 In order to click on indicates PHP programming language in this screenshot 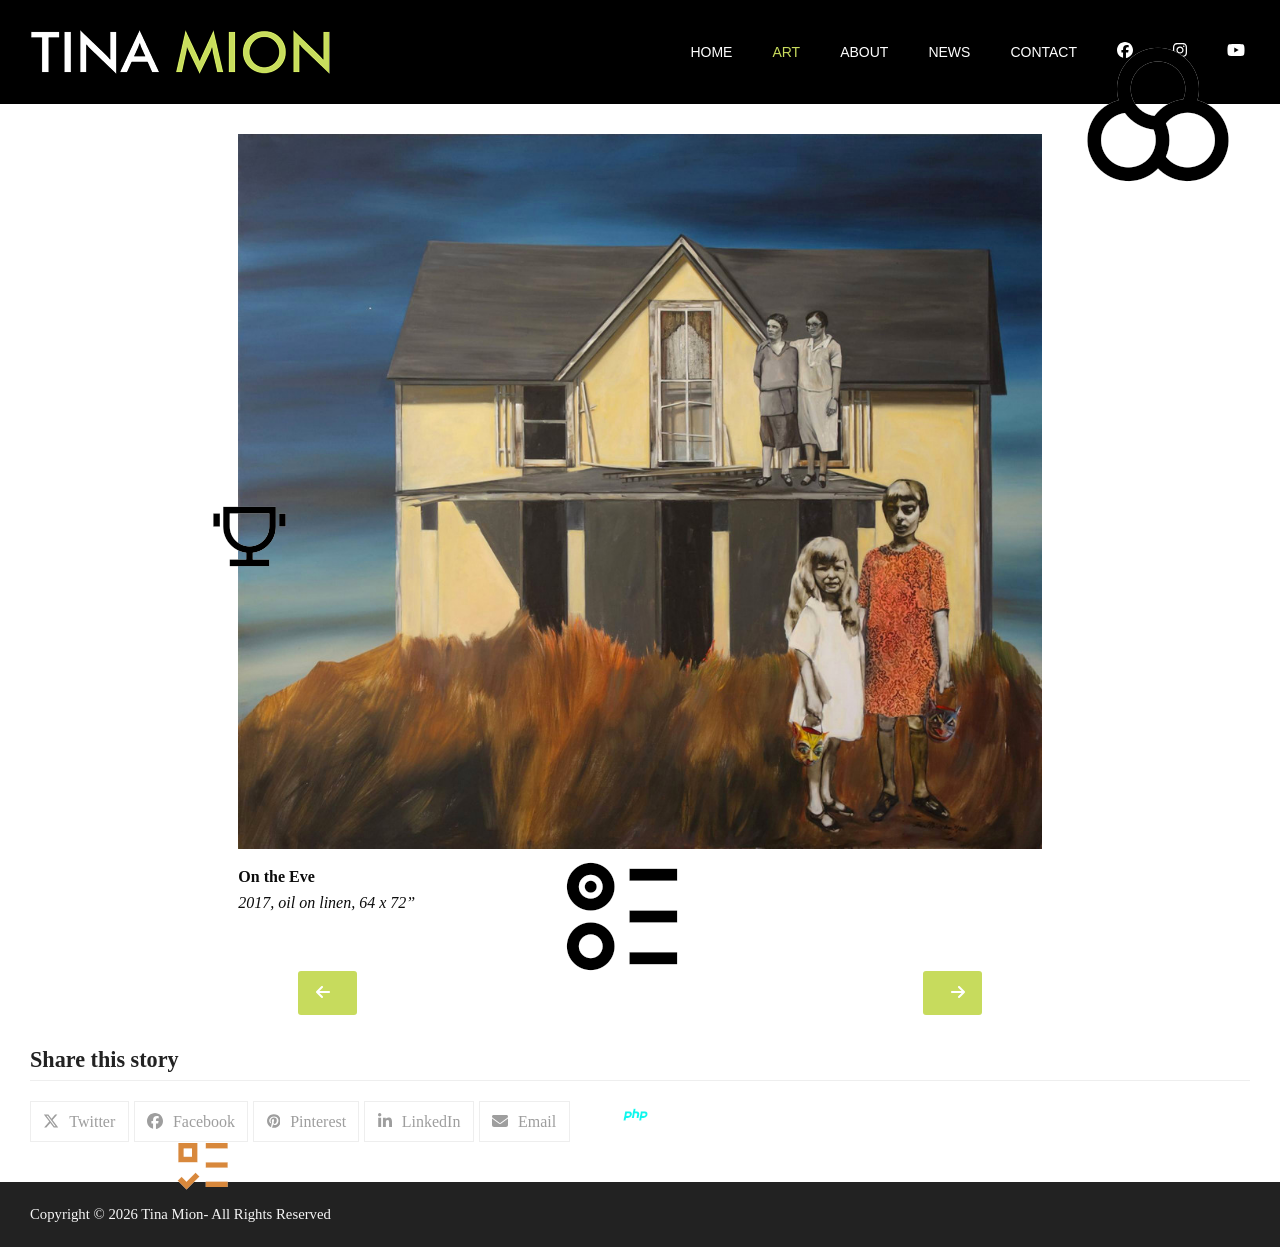, I will do `click(635, 1115)`.